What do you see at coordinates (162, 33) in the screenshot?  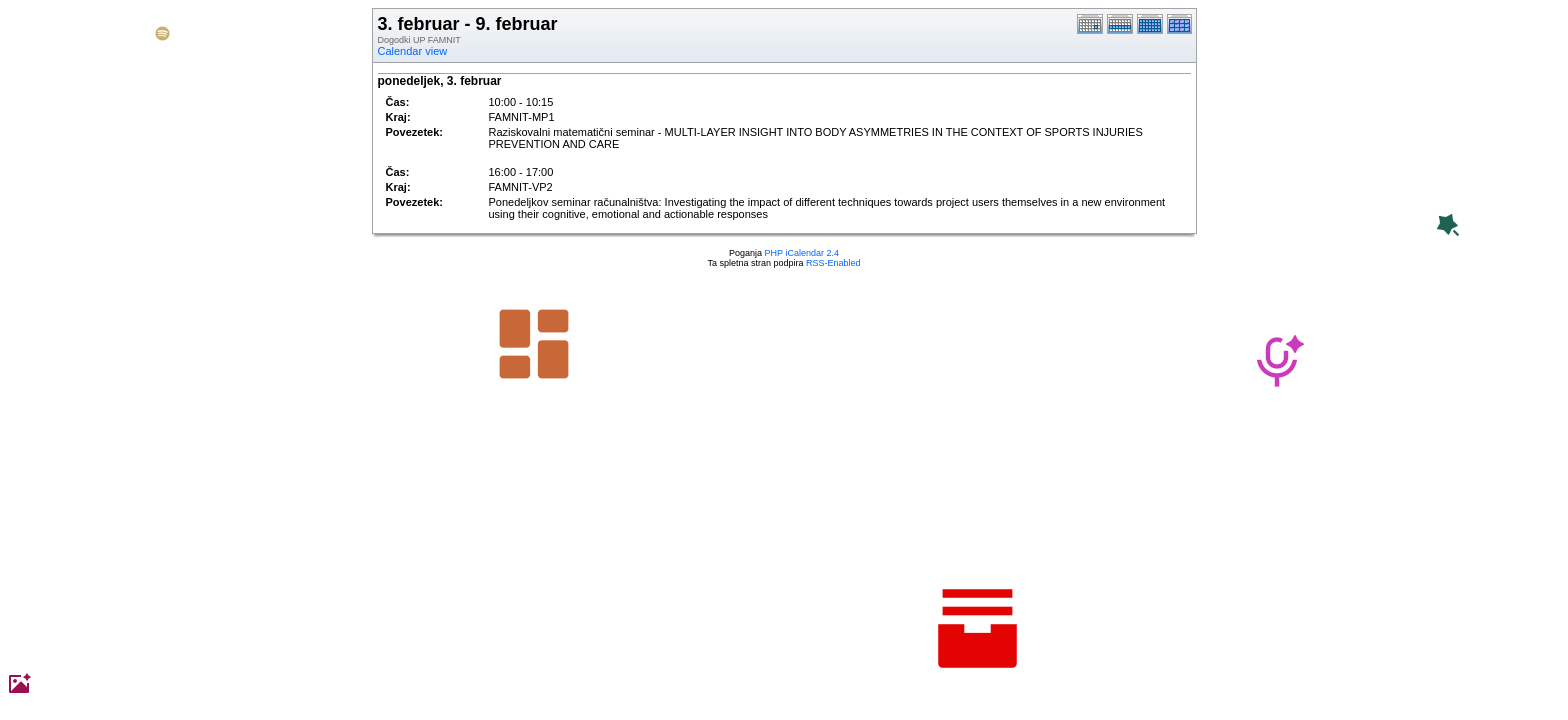 I see `open Spotify` at bounding box center [162, 33].